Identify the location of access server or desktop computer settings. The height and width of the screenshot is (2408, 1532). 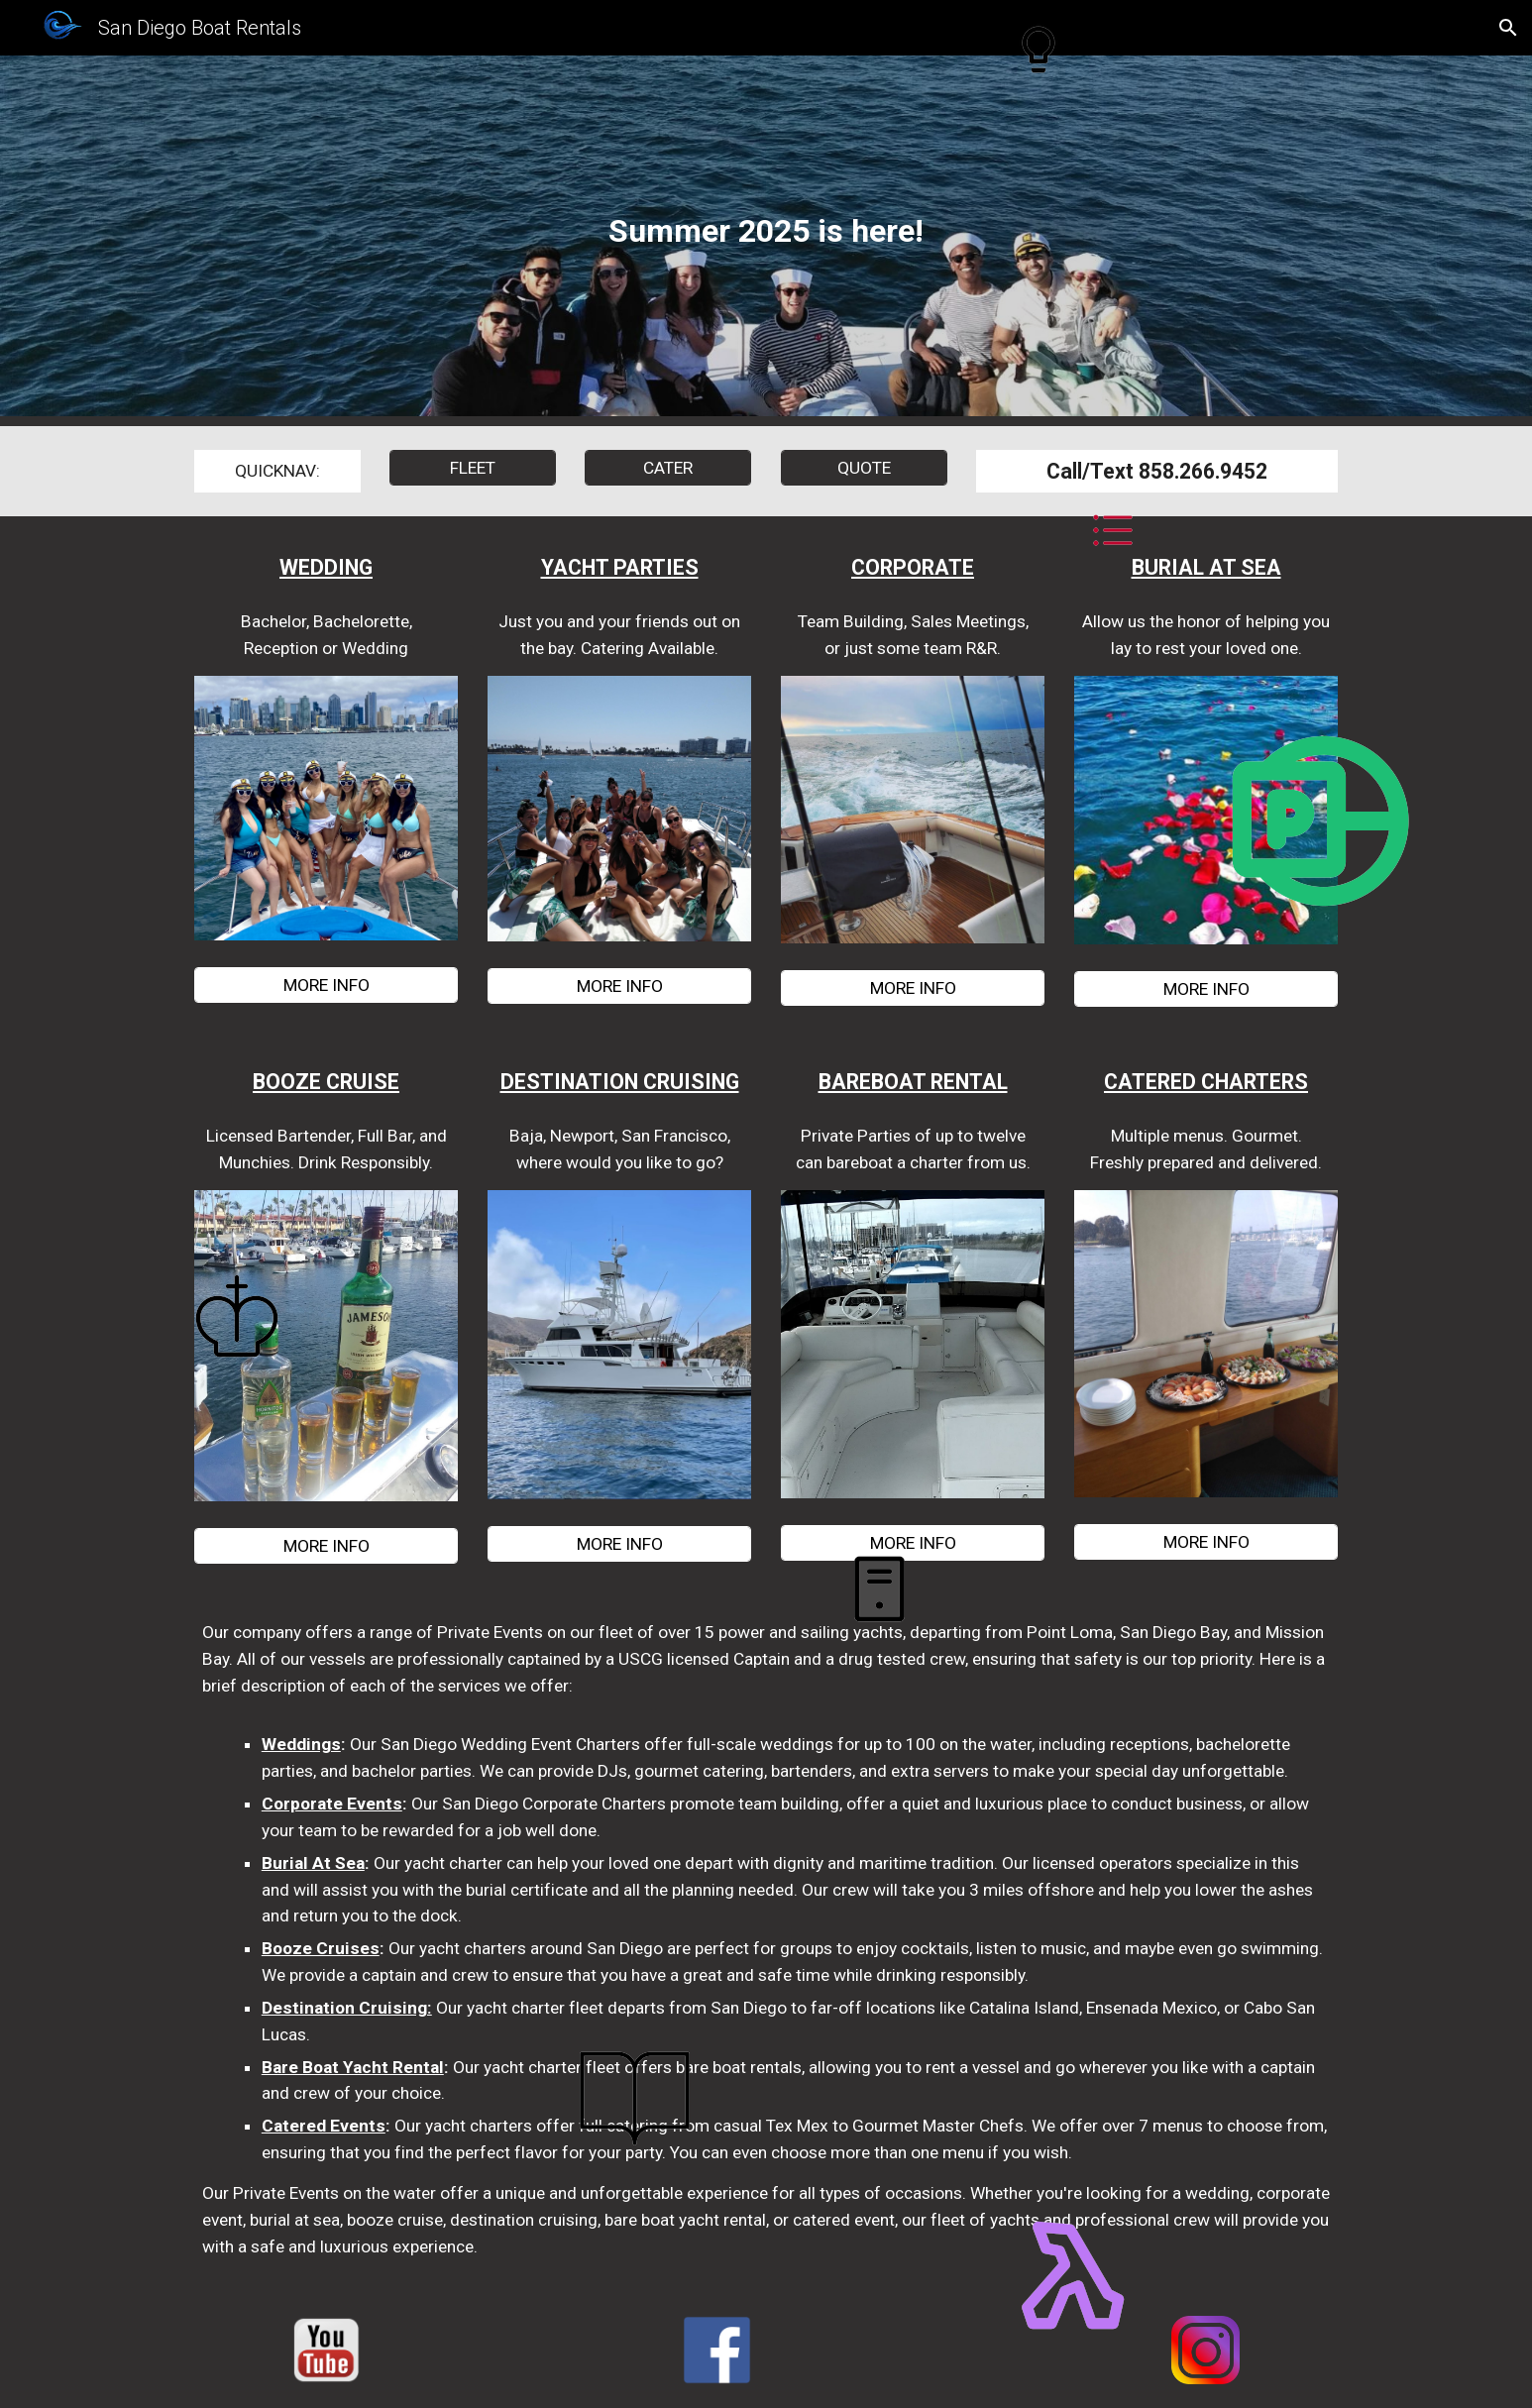
(879, 1588).